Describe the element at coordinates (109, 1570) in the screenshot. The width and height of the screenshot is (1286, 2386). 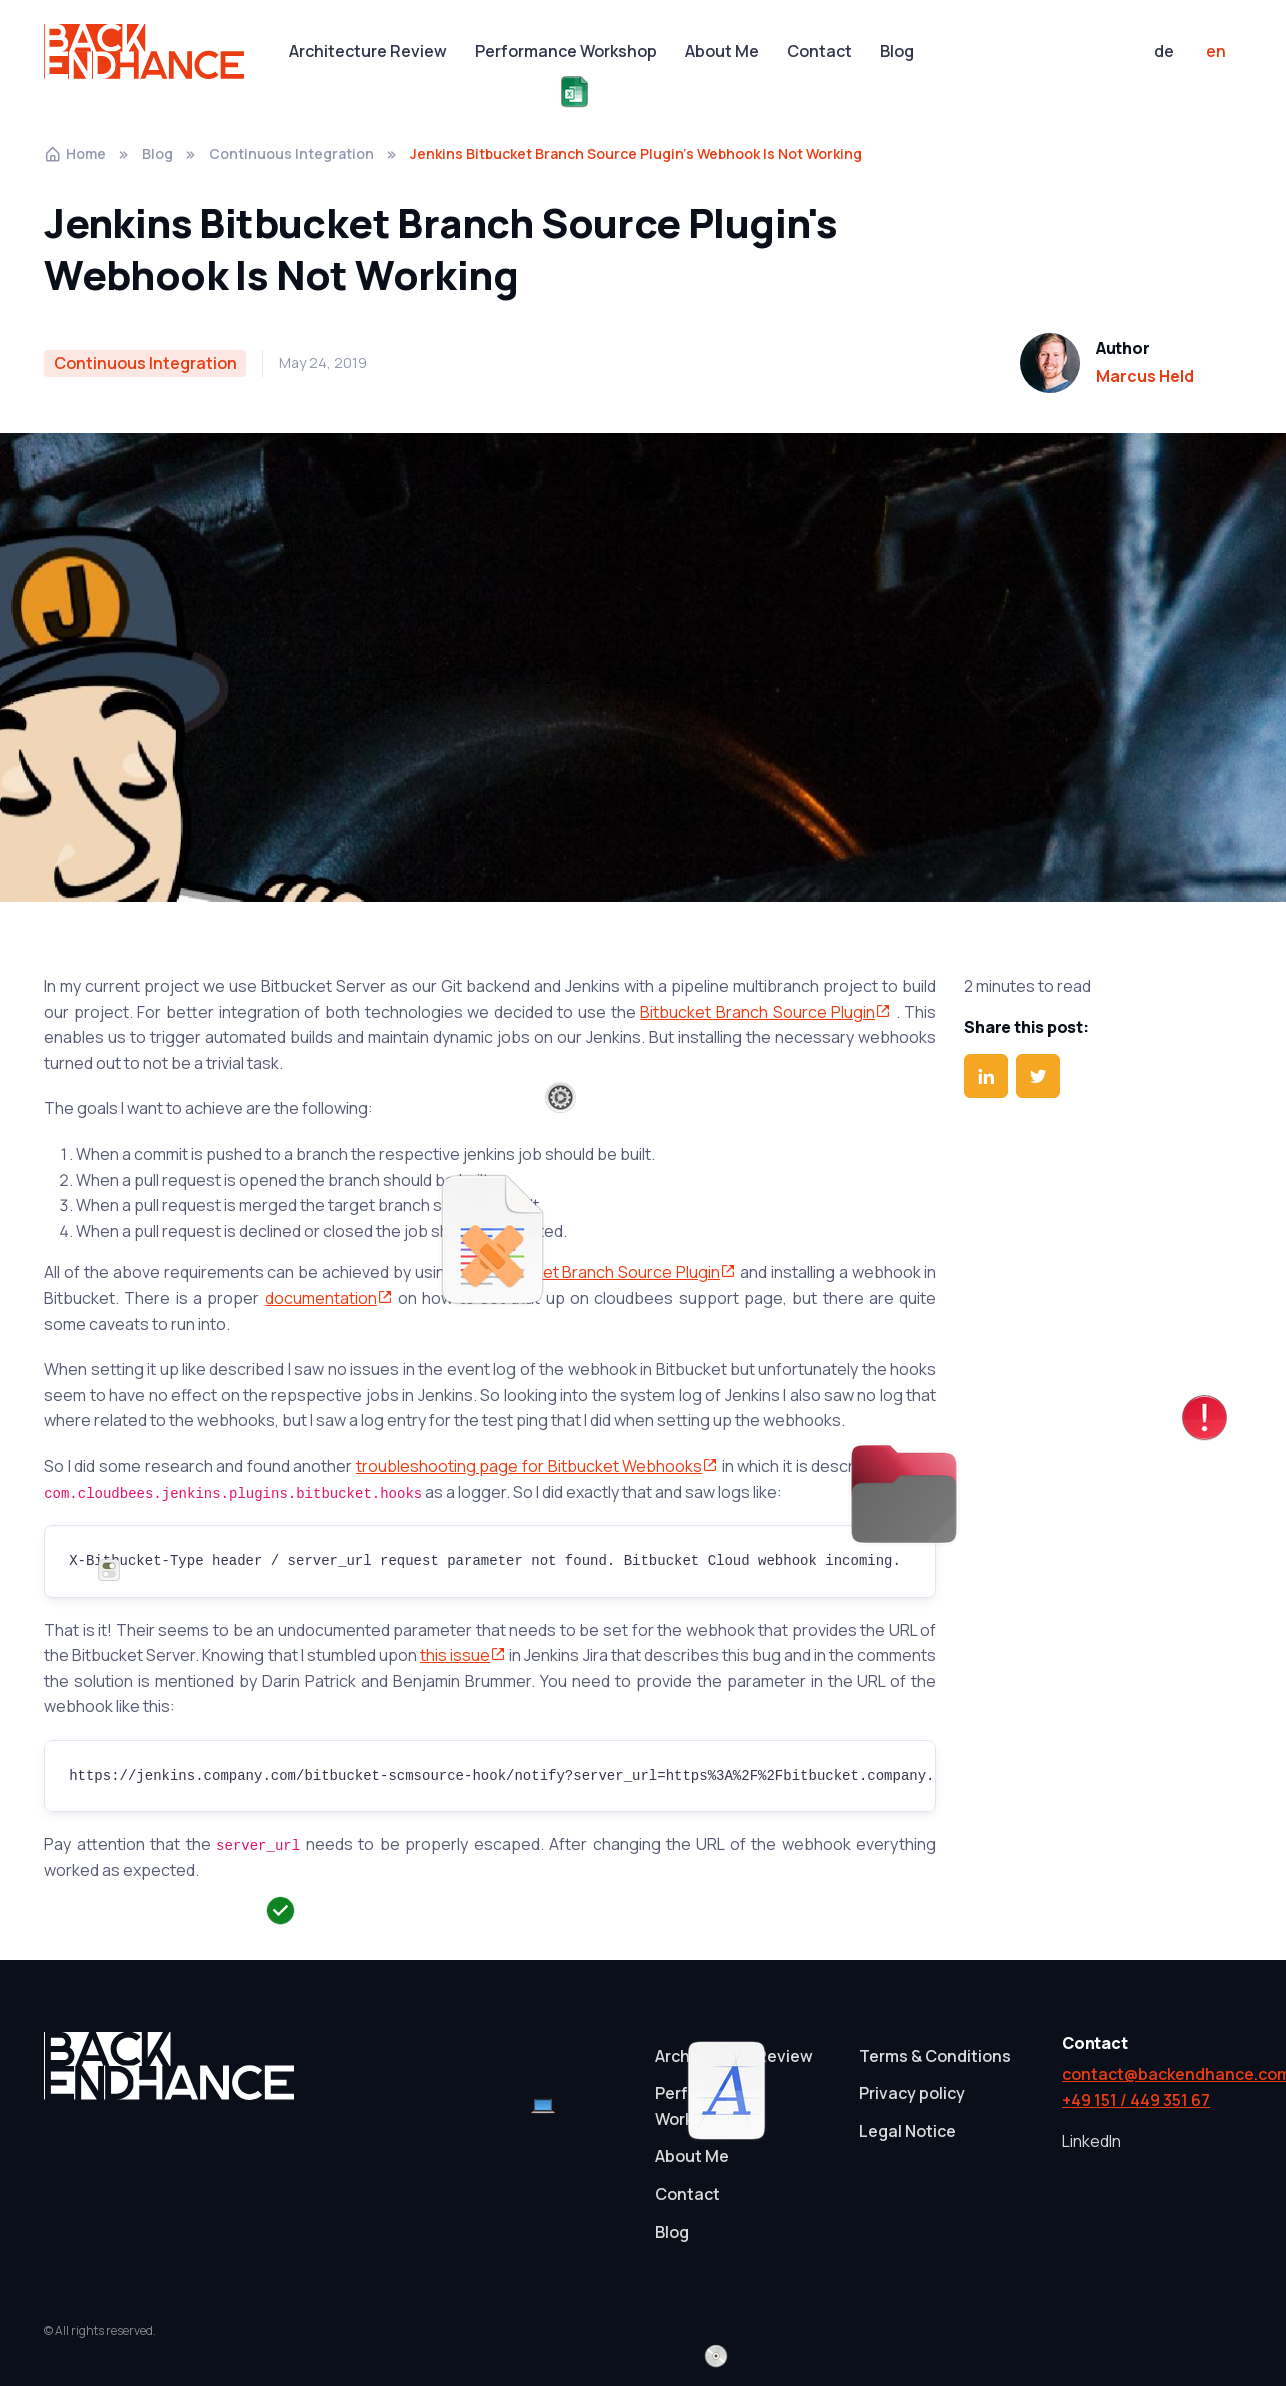
I see `access system settings or preferences` at that location.